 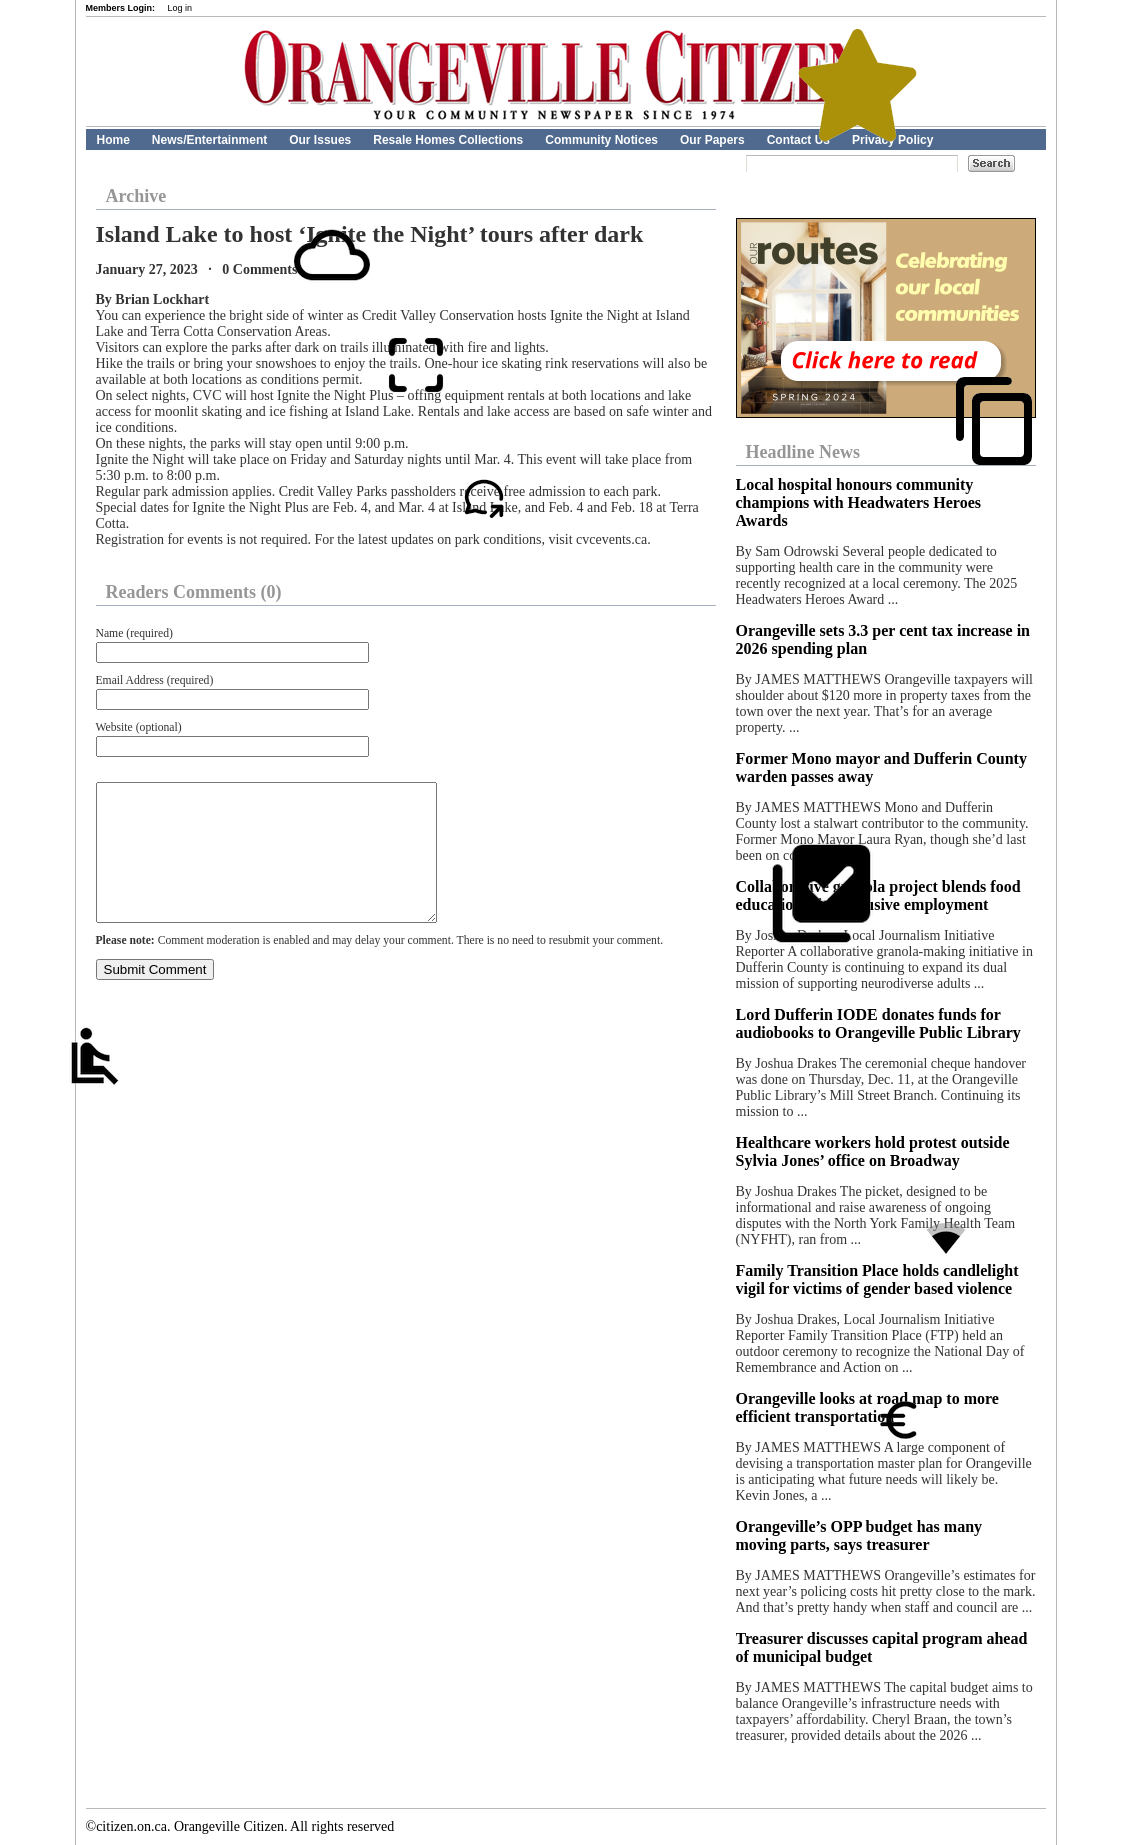 What do you see at coordinates (416, 365) in the screenshot?
I see `scan a QR code or barcode` at bounding box center [416, 365].